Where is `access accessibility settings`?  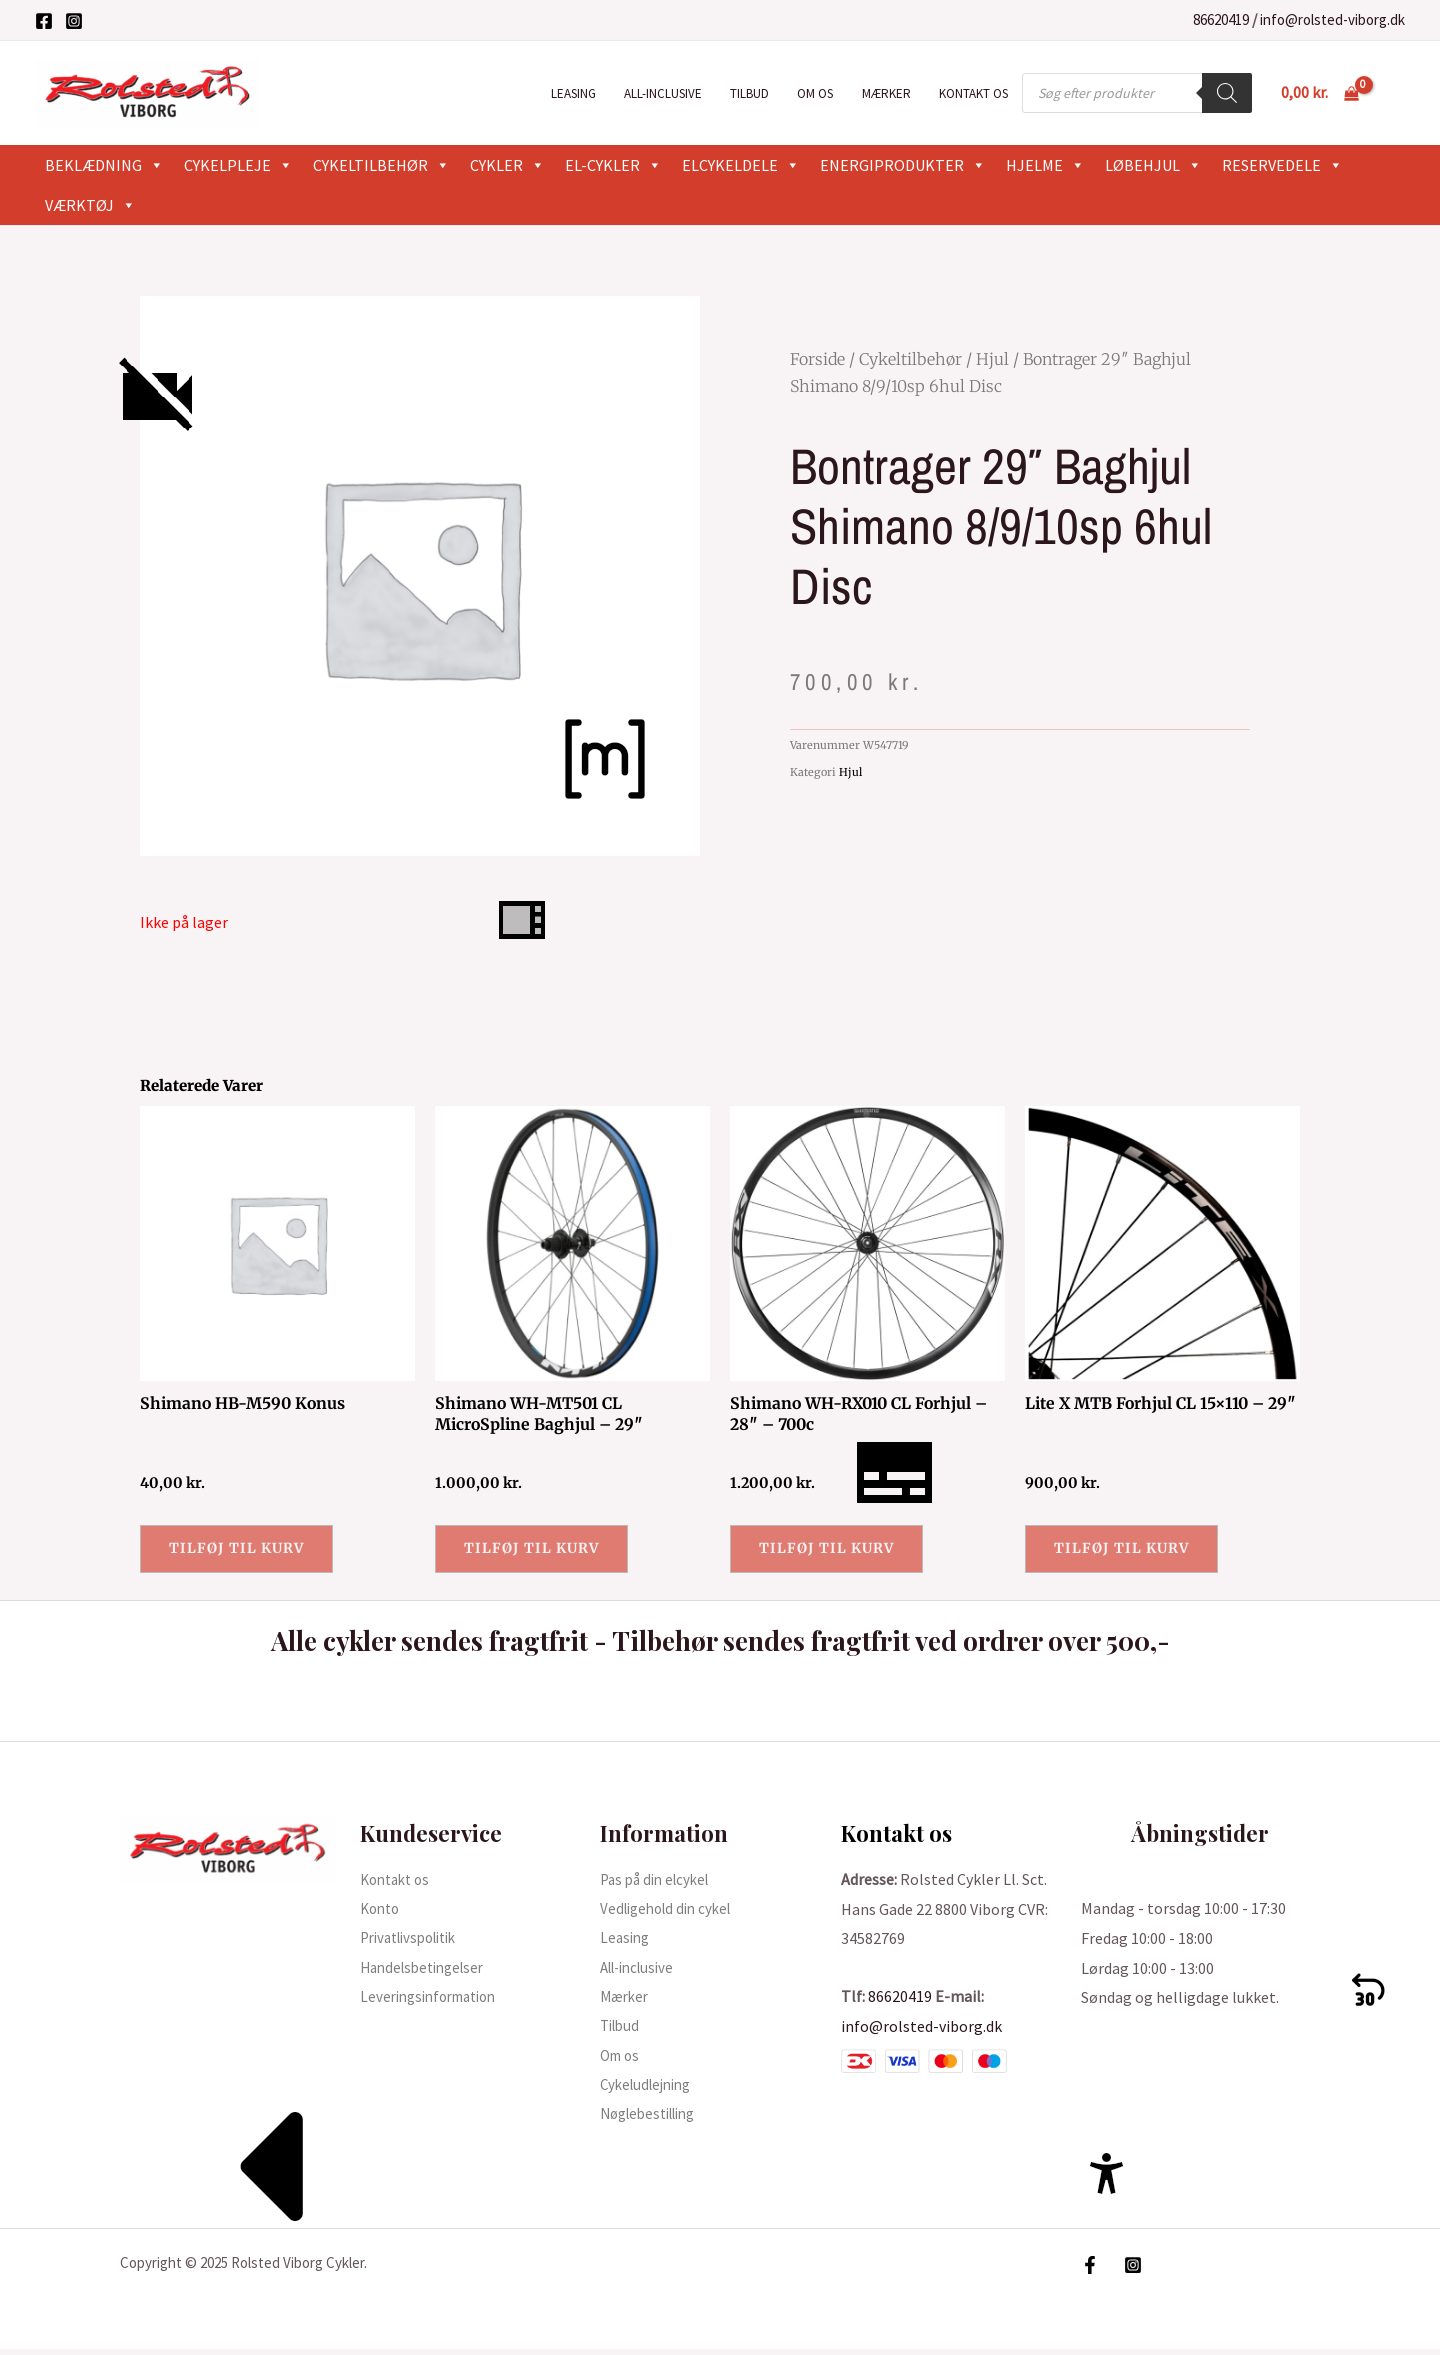 access accessibility settings is located at coordinates (1106, 2173).